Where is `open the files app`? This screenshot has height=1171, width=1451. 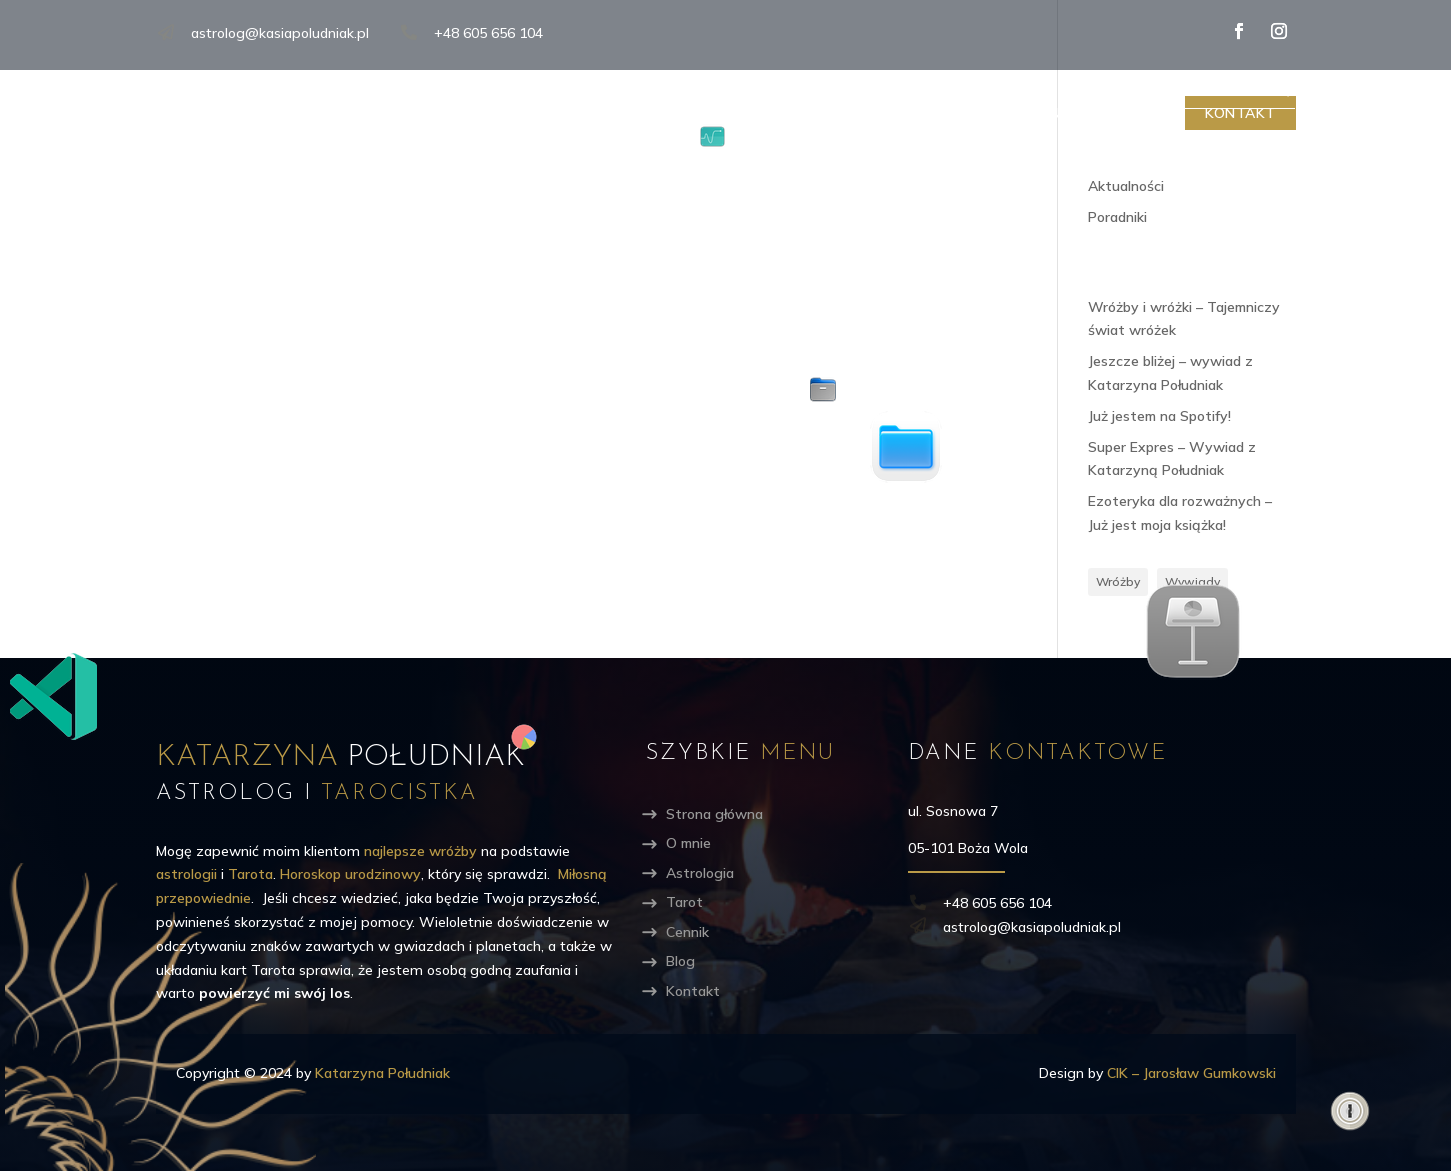
open the files app is located at coordinates (906, 447).